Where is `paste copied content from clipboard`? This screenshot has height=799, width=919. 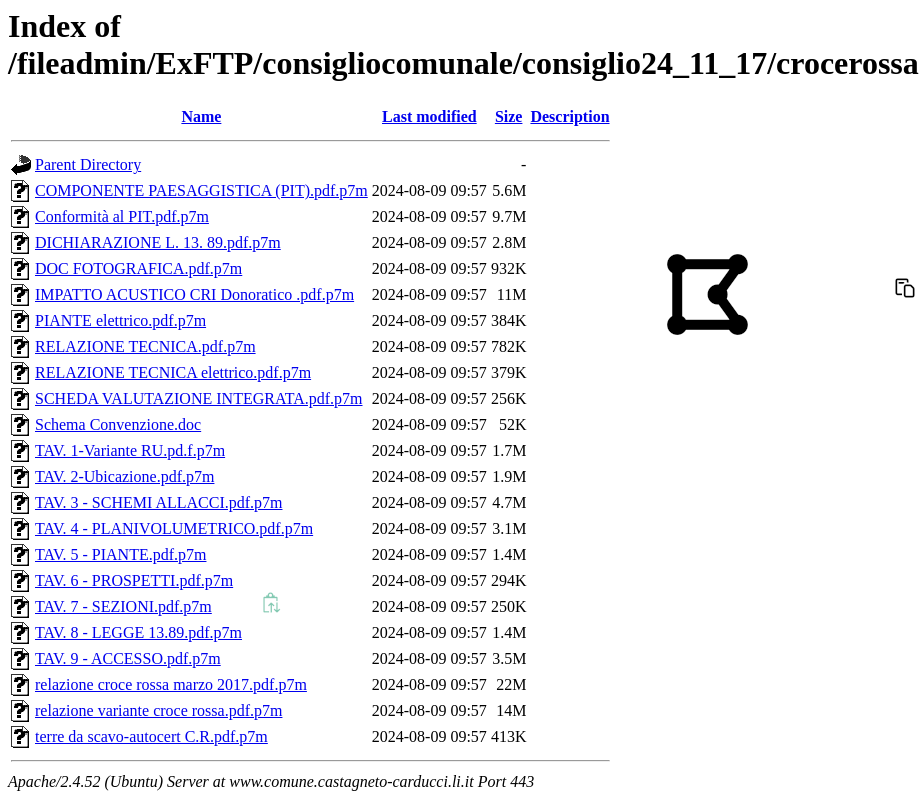
paste copied content from clipboard is located at coordinates (905, 288).